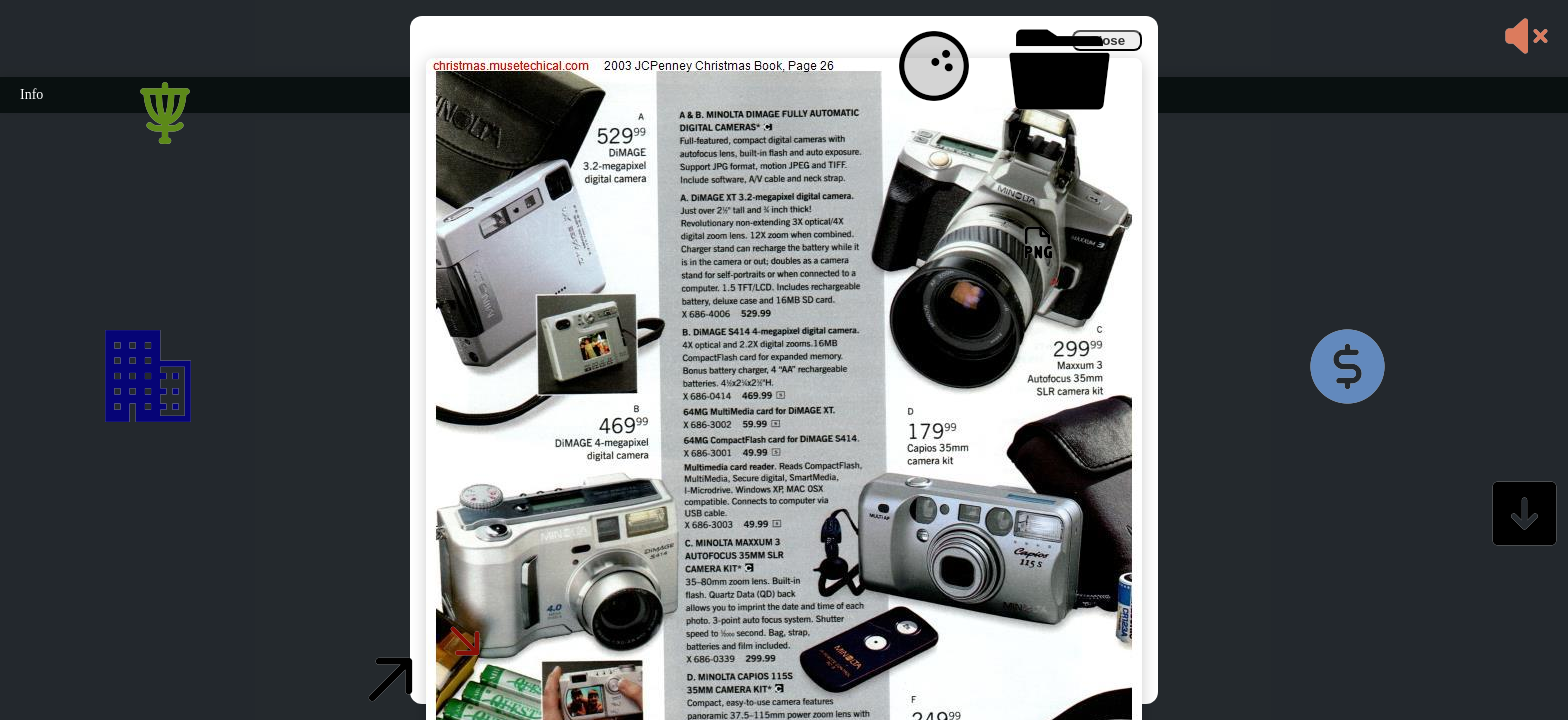  What do you see at coordinates (148, 376) in the screenshot?
I see `view business or company information` at bounding box center [148, 376].